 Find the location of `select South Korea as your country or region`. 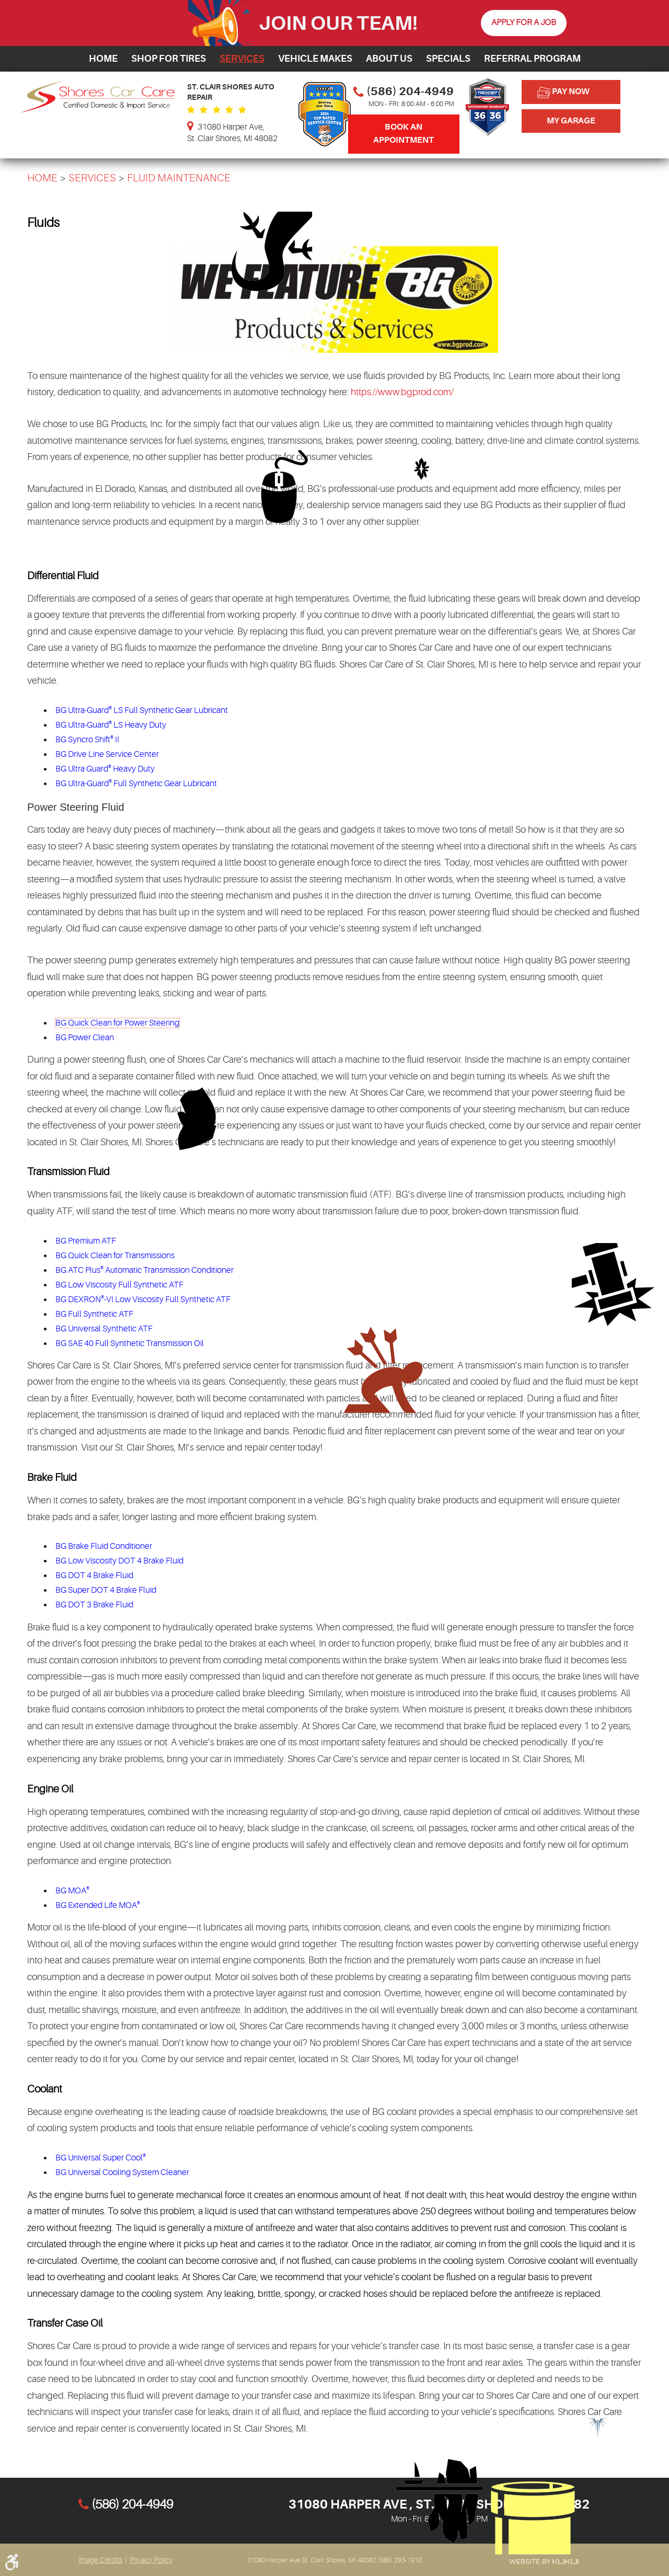

select South Korea as your country or region is located at coordinates (196, 1120).